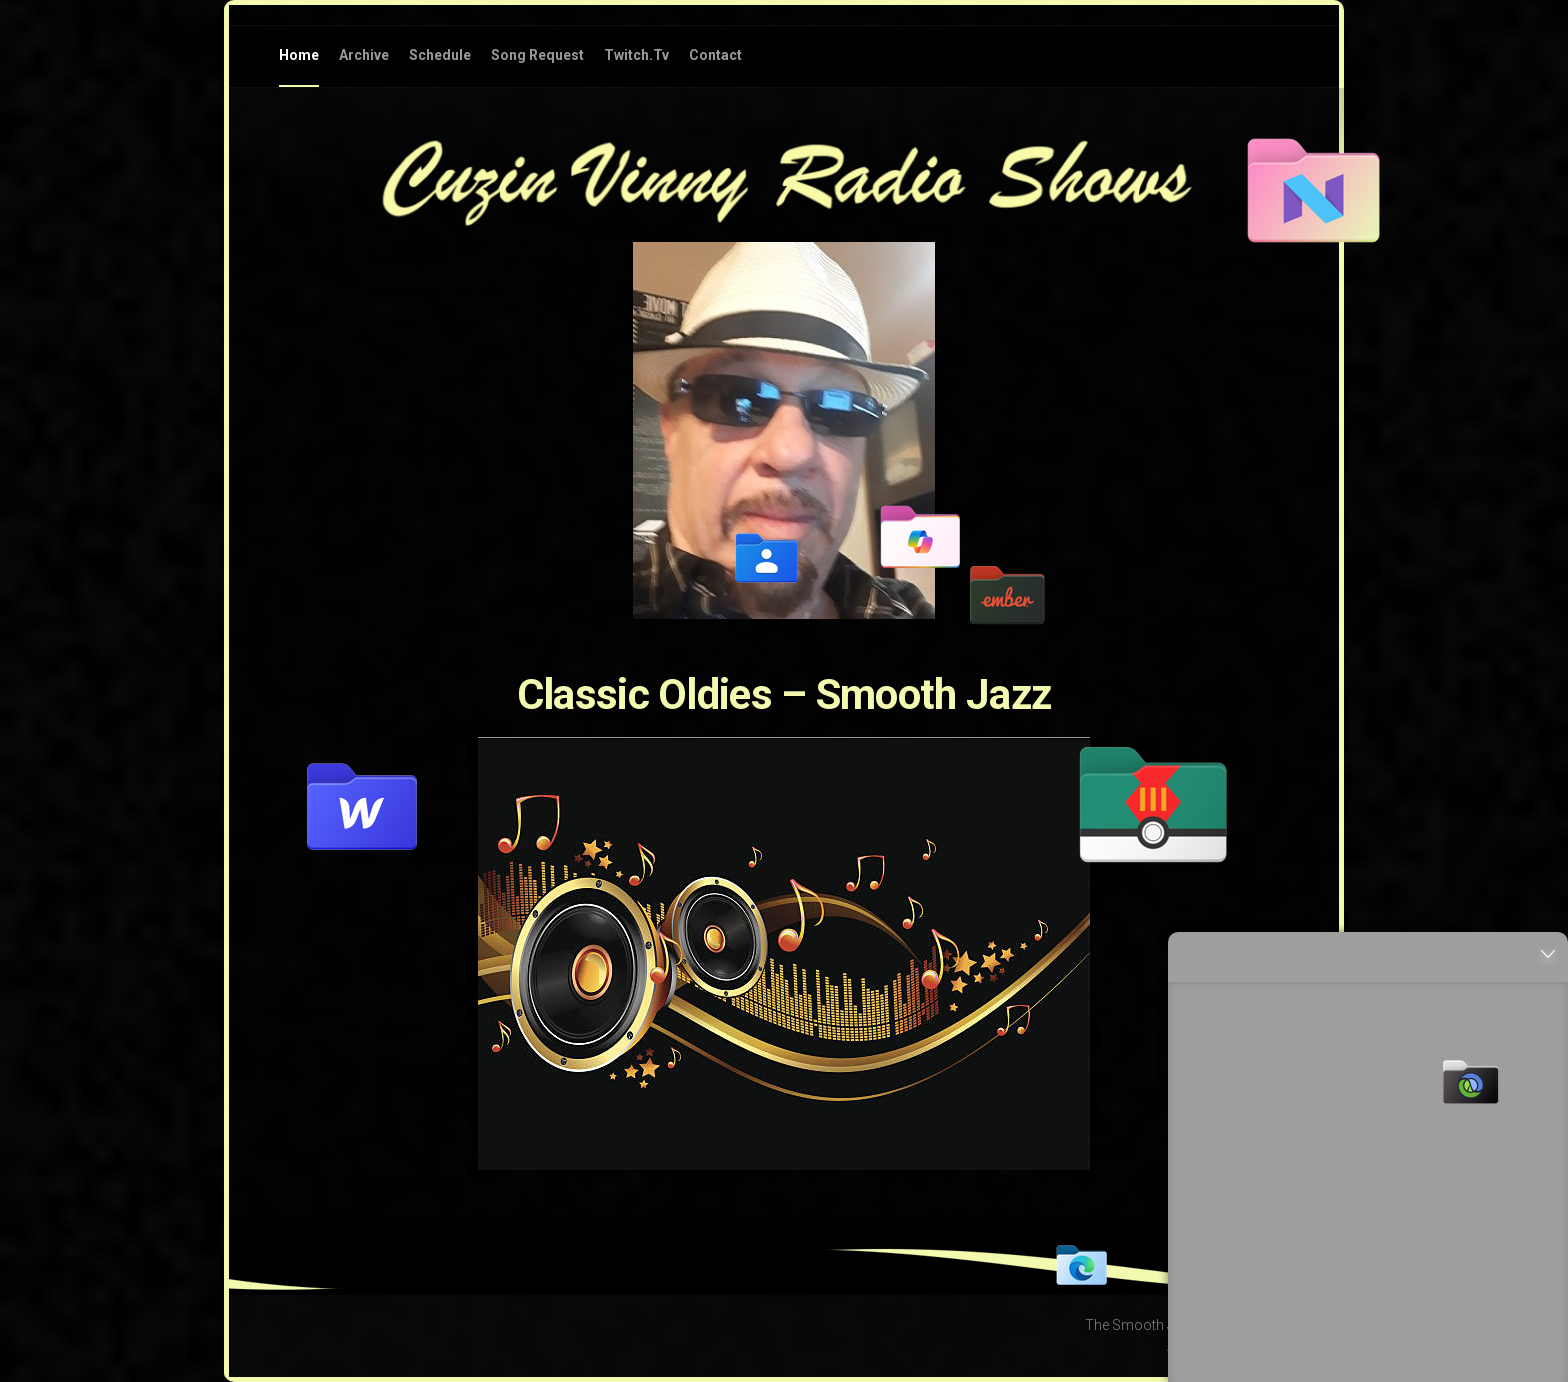 This screenshot has width=1568, height=1382. I want to click on open folder containing microsoft edge files, so click(1081, 1266).